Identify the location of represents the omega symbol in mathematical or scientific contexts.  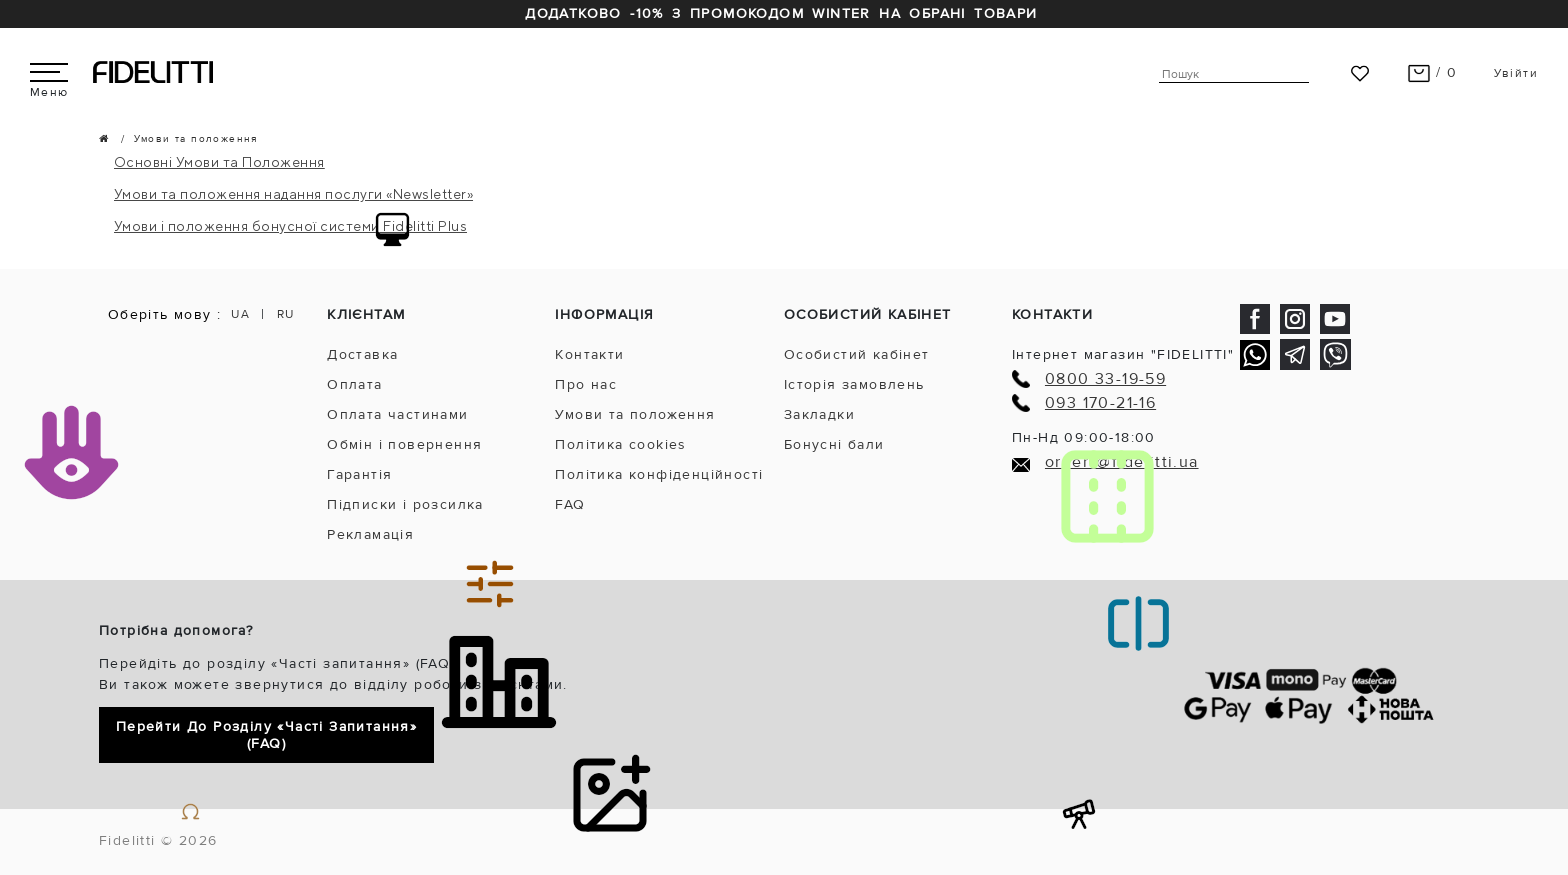
(190, 811).